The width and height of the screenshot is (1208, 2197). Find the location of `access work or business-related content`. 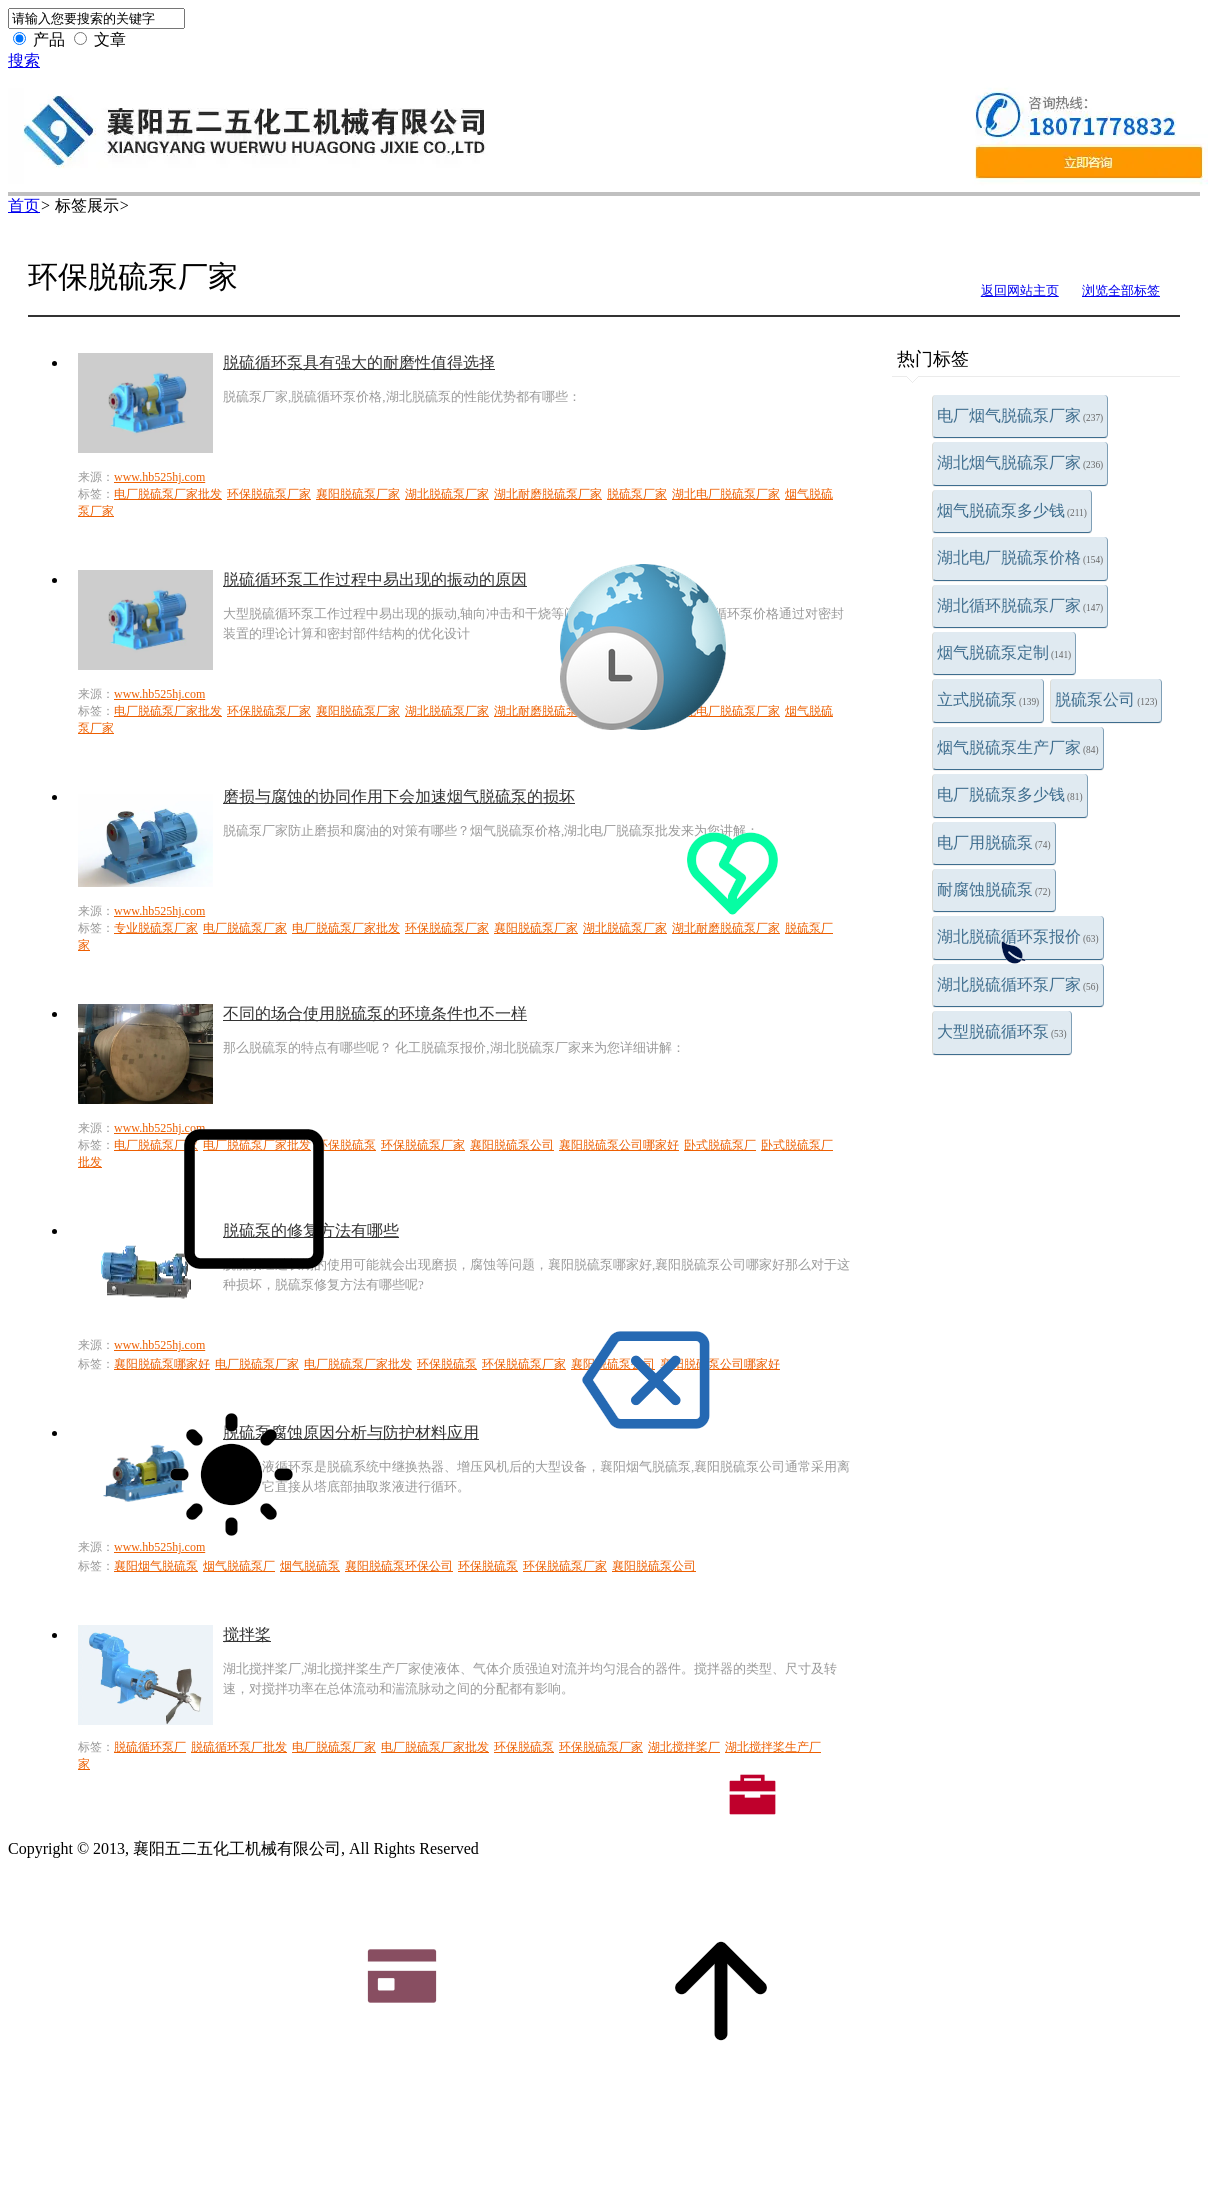

access work or business-related content is located at coordinates (752, 1794).